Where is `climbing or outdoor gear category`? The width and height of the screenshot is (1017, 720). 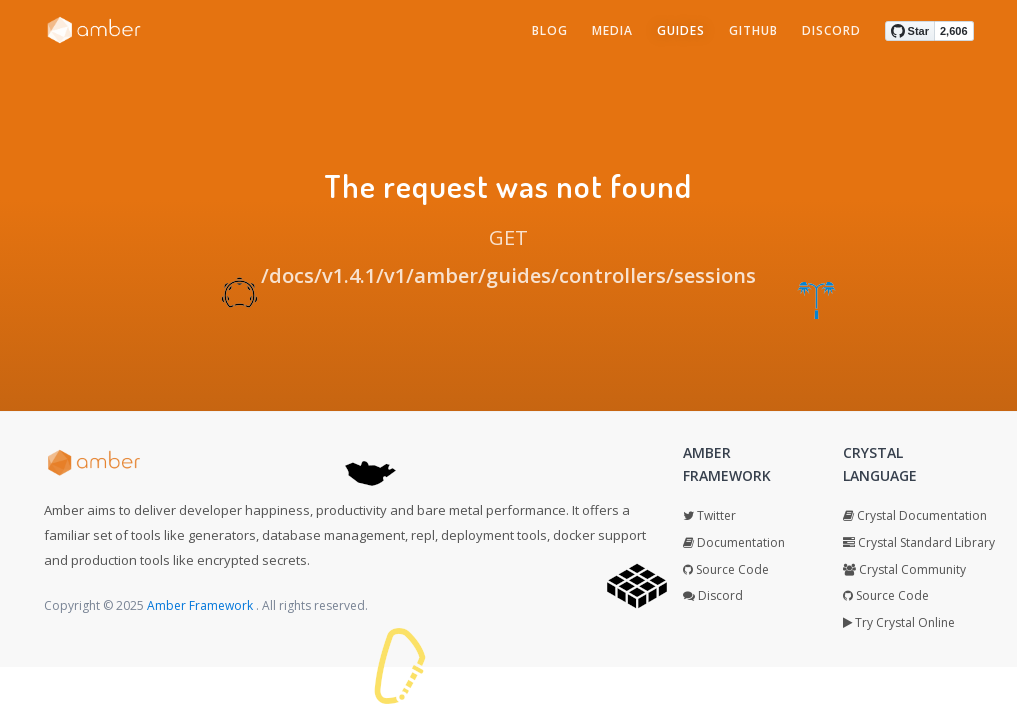
climbing or outdoor gear category is located at coordinates (400, 666).